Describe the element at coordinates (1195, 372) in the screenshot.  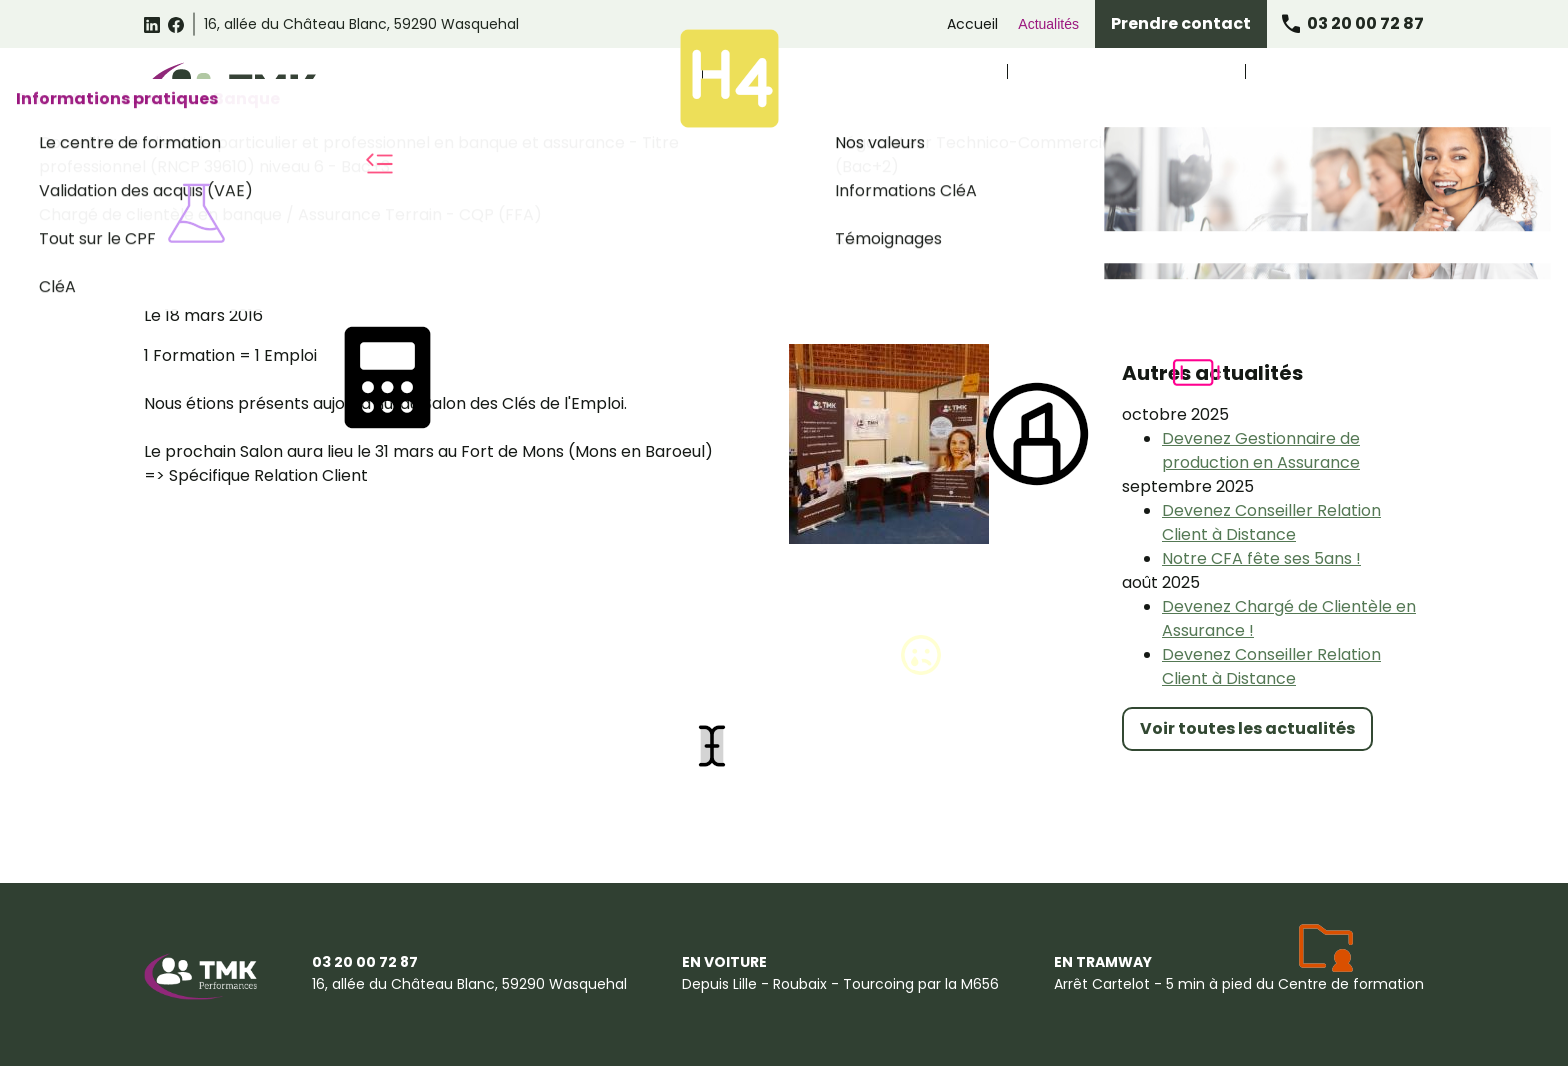
I see `indicates low battery level` at that location.